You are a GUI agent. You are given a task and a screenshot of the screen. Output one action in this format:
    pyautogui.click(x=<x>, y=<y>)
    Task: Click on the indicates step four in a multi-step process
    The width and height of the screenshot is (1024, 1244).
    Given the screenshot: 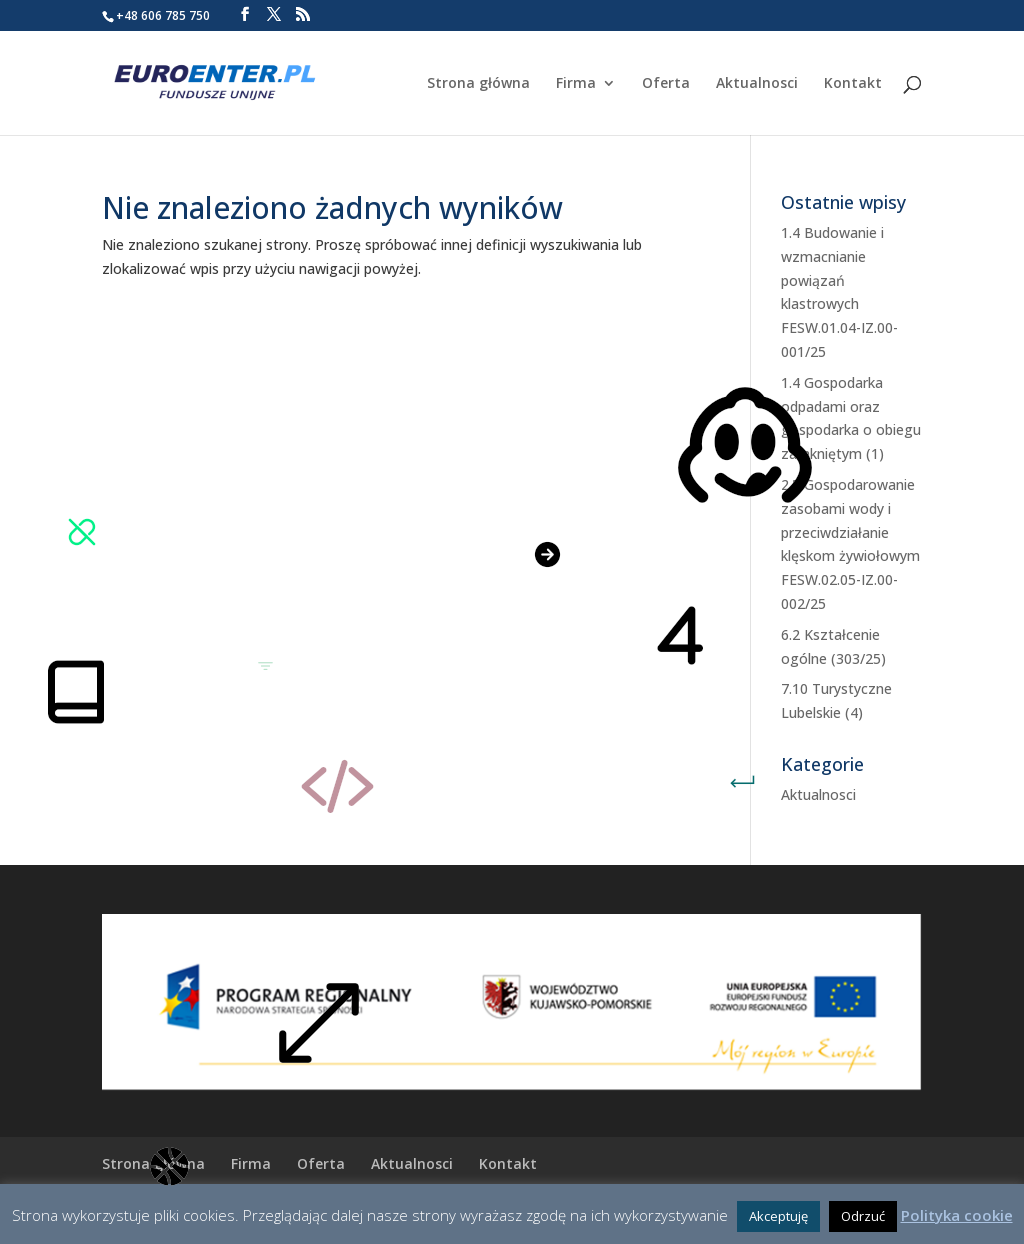 What is the action you would take?
    pyautogui.click(x=681, y=635)
    